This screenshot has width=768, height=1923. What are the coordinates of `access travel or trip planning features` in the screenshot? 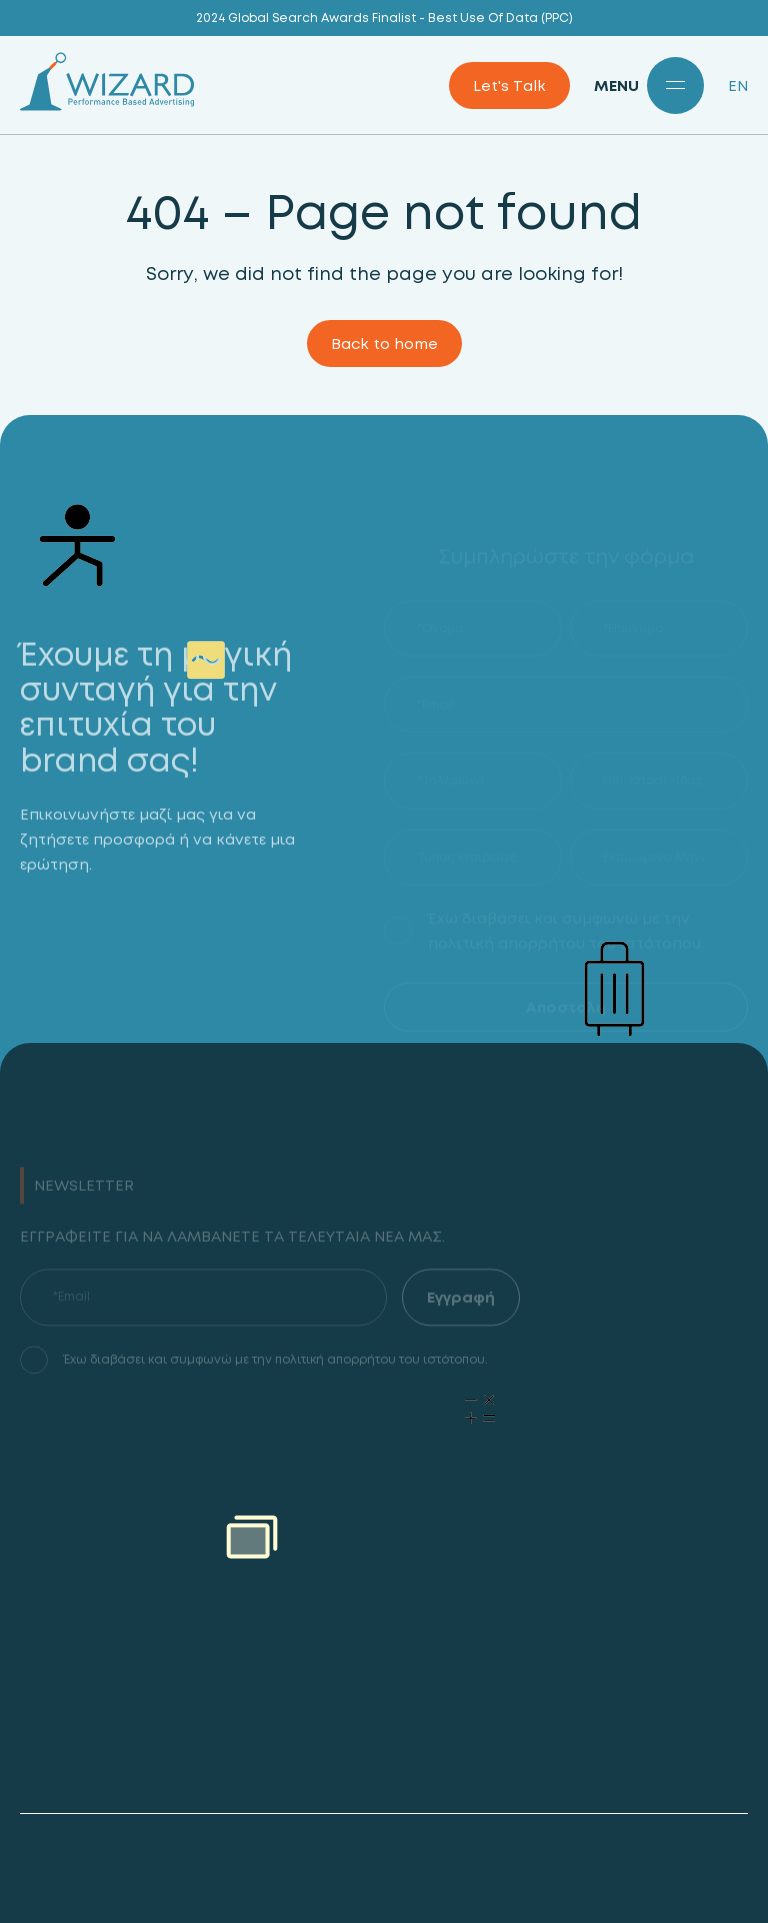 It's located at (614, 990).